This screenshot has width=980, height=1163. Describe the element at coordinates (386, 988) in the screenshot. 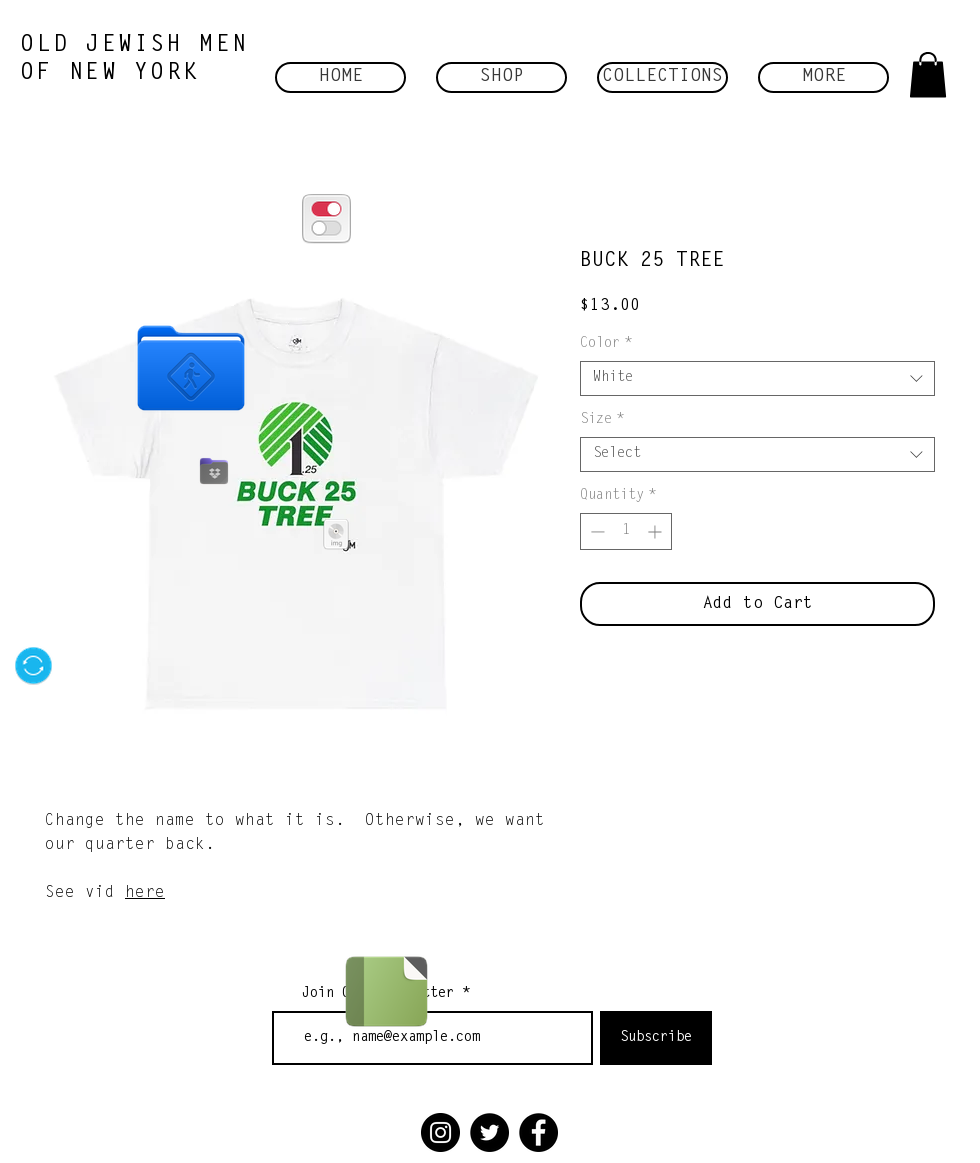

I see `customize desktop theme and appearance` at that location.